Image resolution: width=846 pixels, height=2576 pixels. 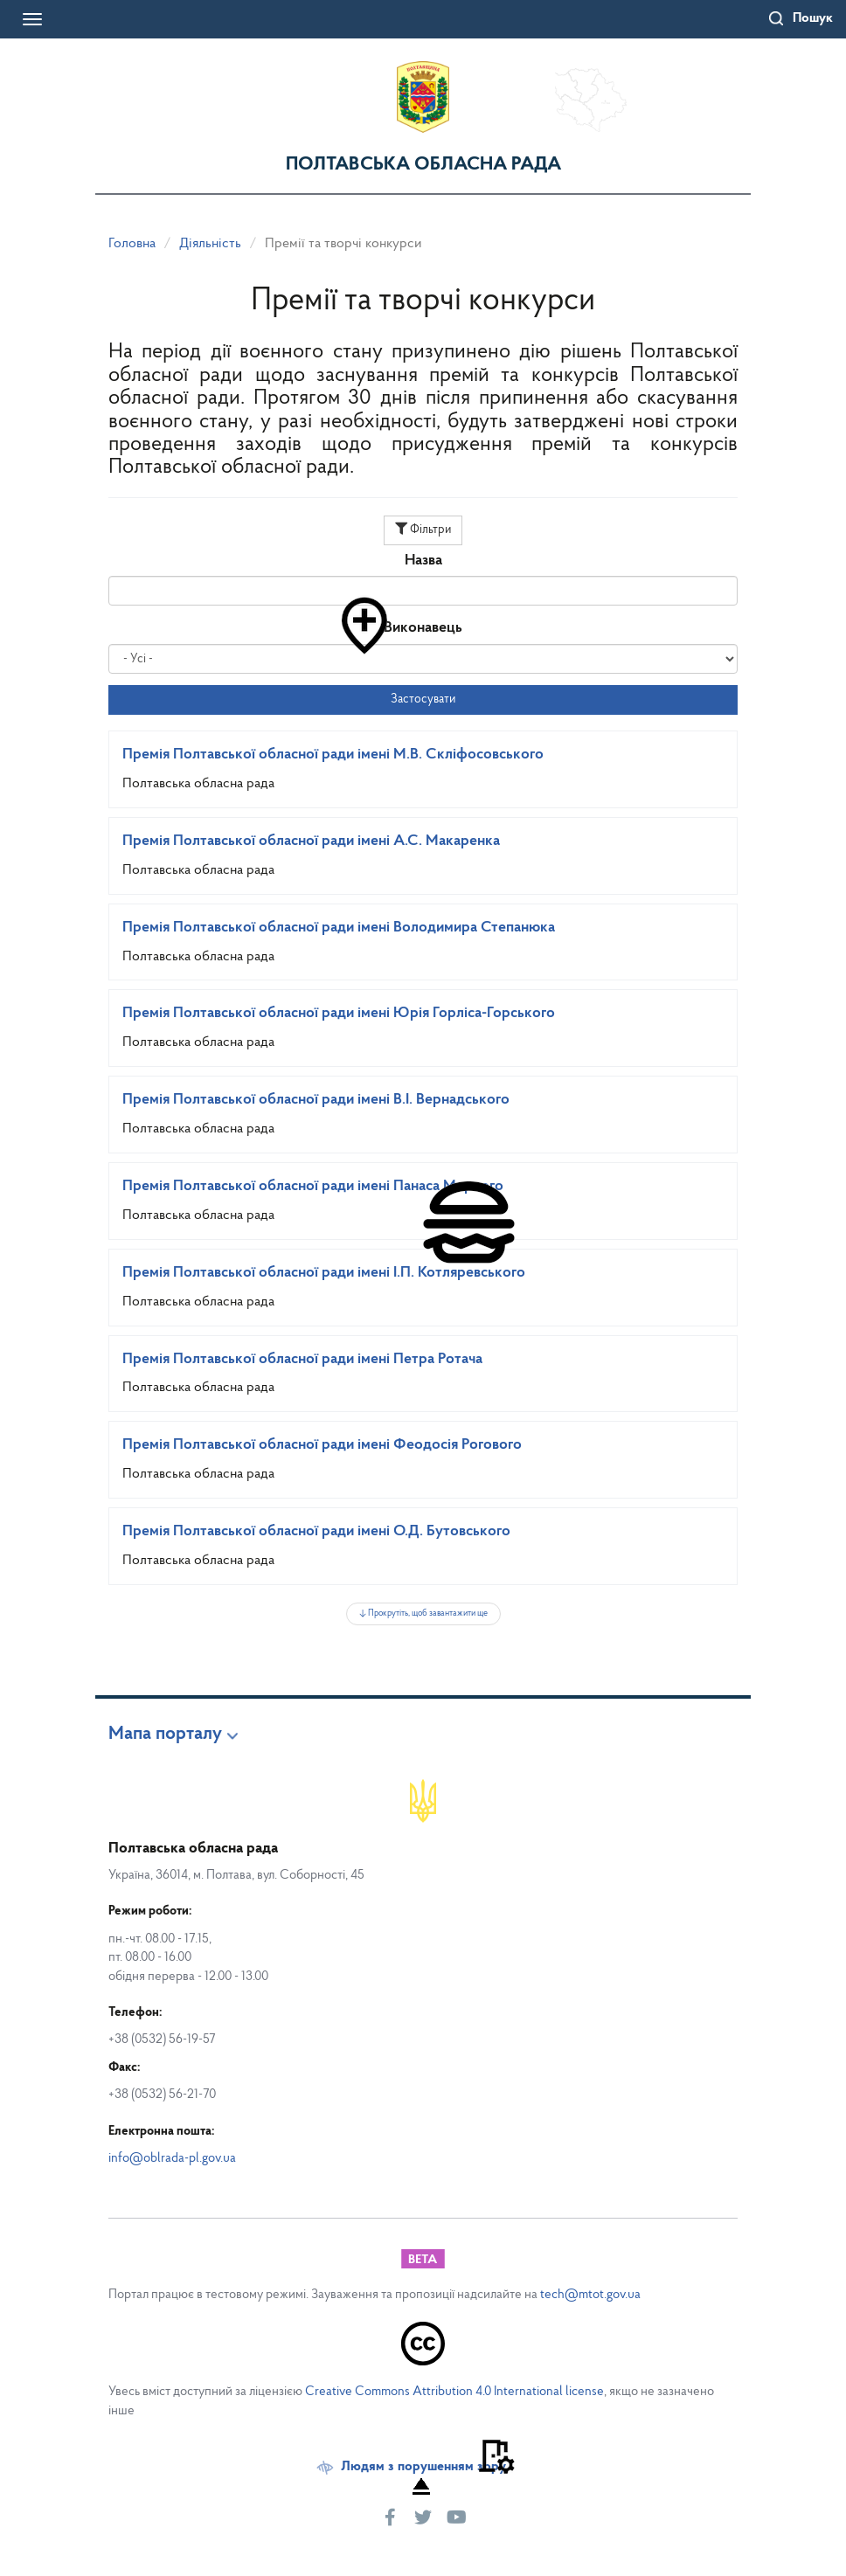 What do you see at coordinates (495, 2455) in the screenshot?
I see `adjust room or space settings` at bounding box center [495, 2455].